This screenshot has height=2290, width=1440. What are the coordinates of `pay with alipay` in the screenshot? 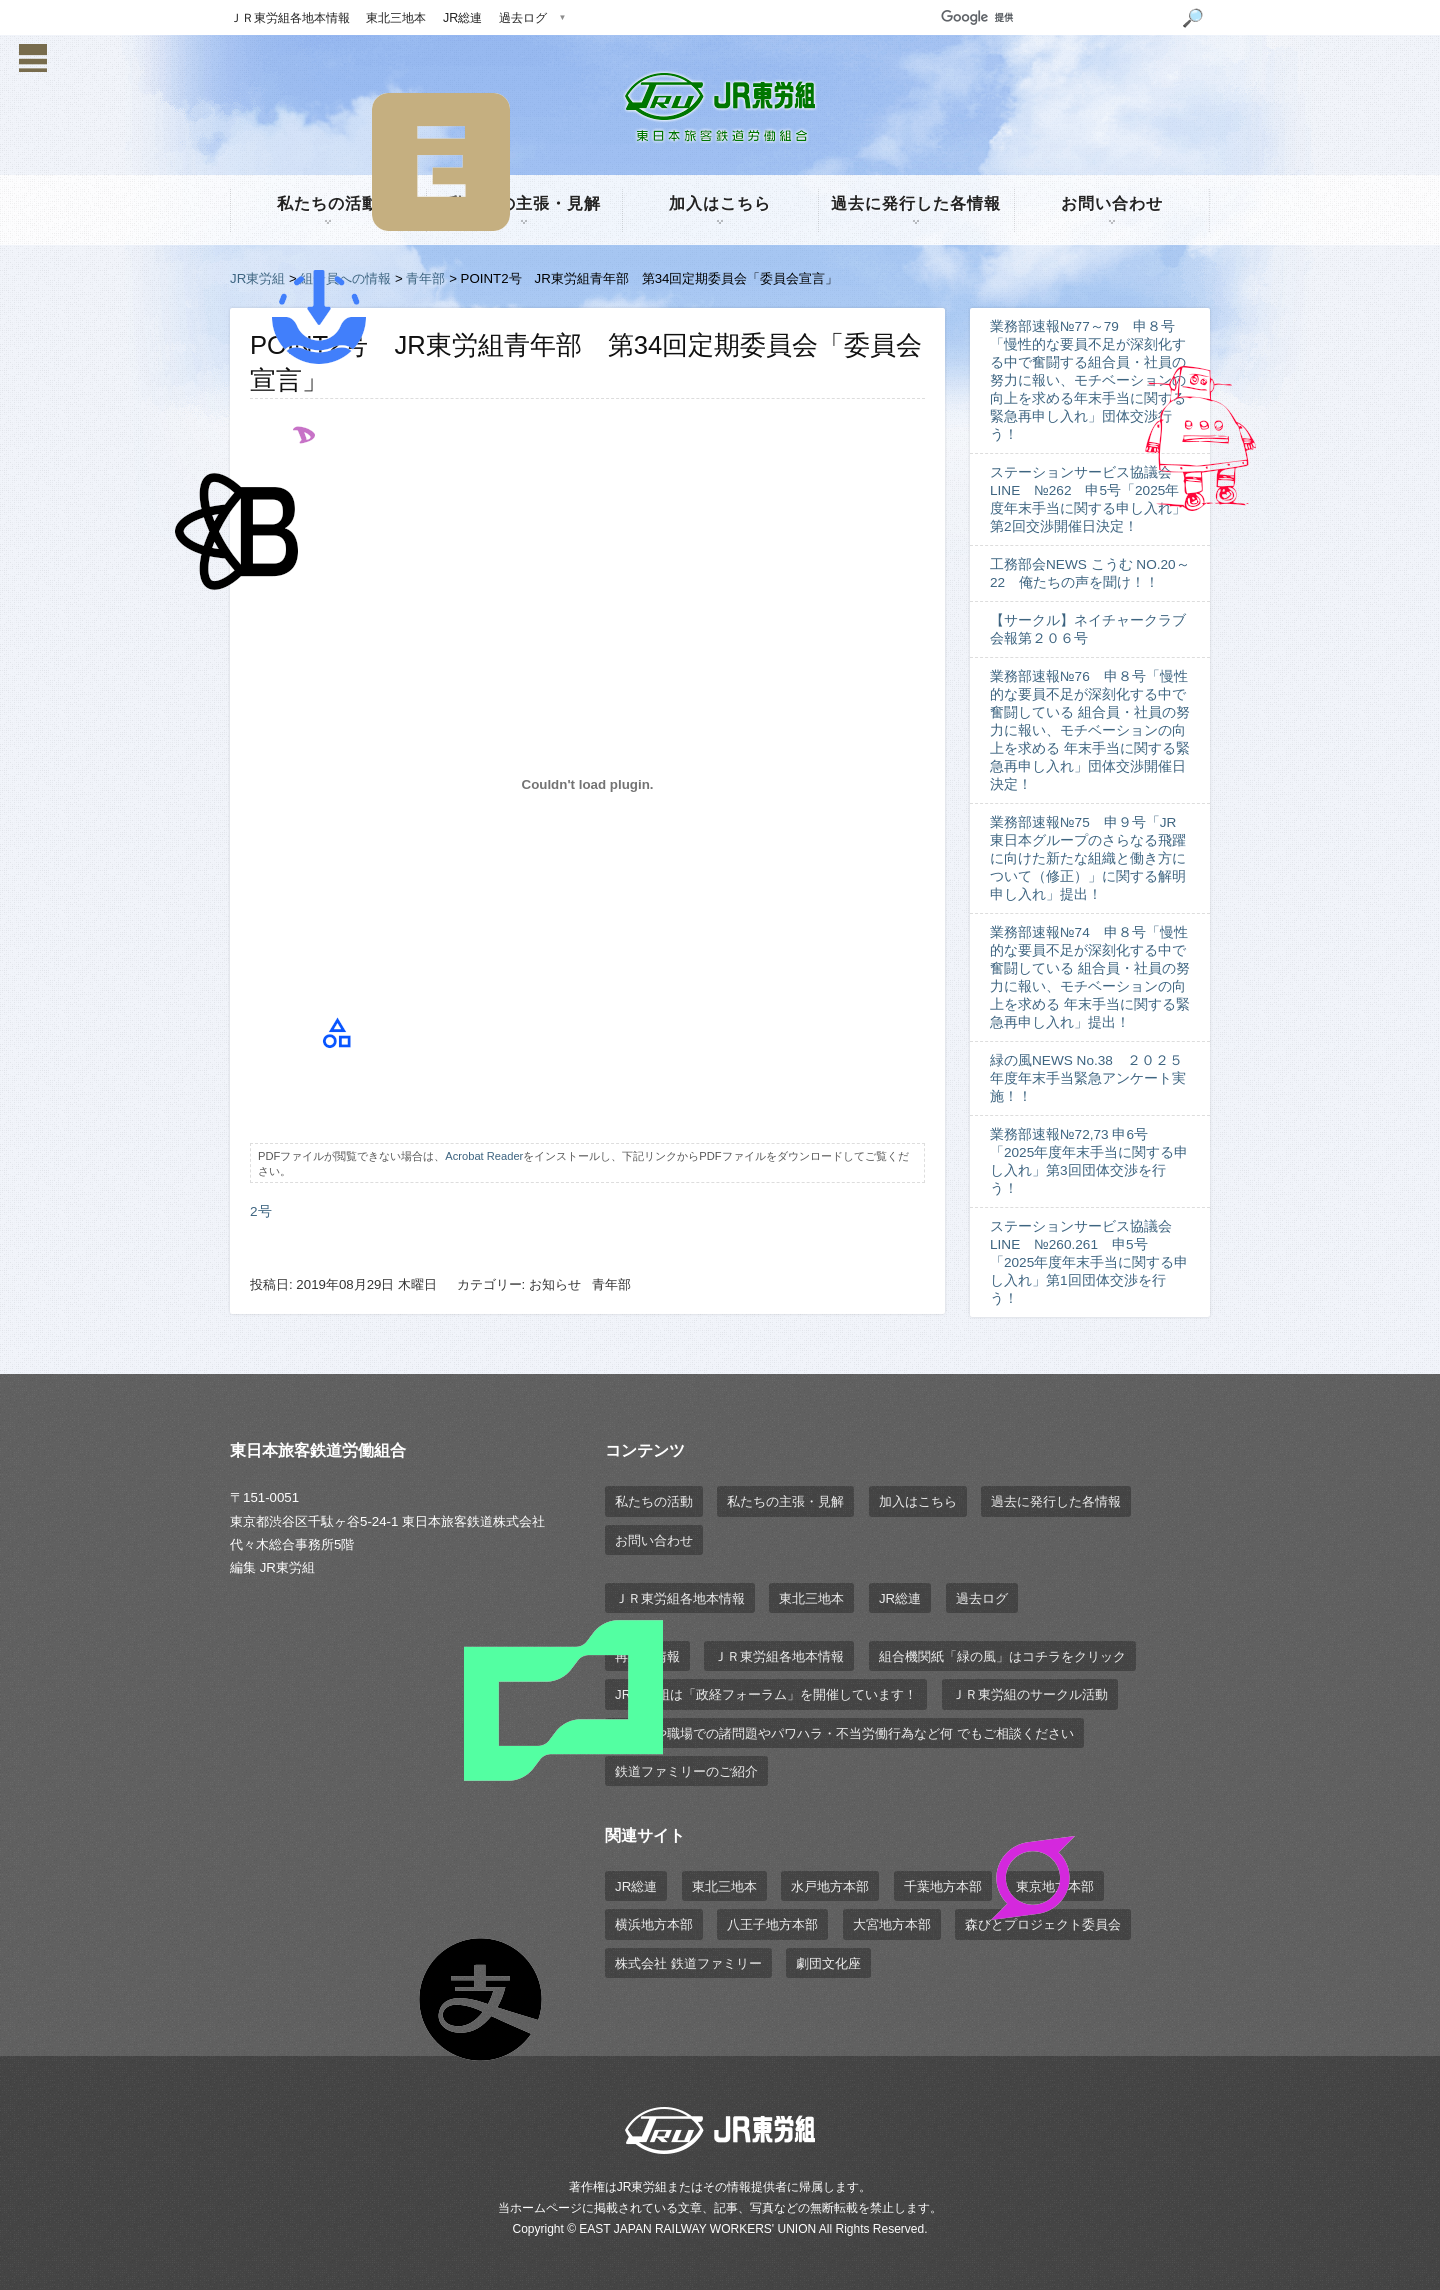 It's located at (480, 1999).